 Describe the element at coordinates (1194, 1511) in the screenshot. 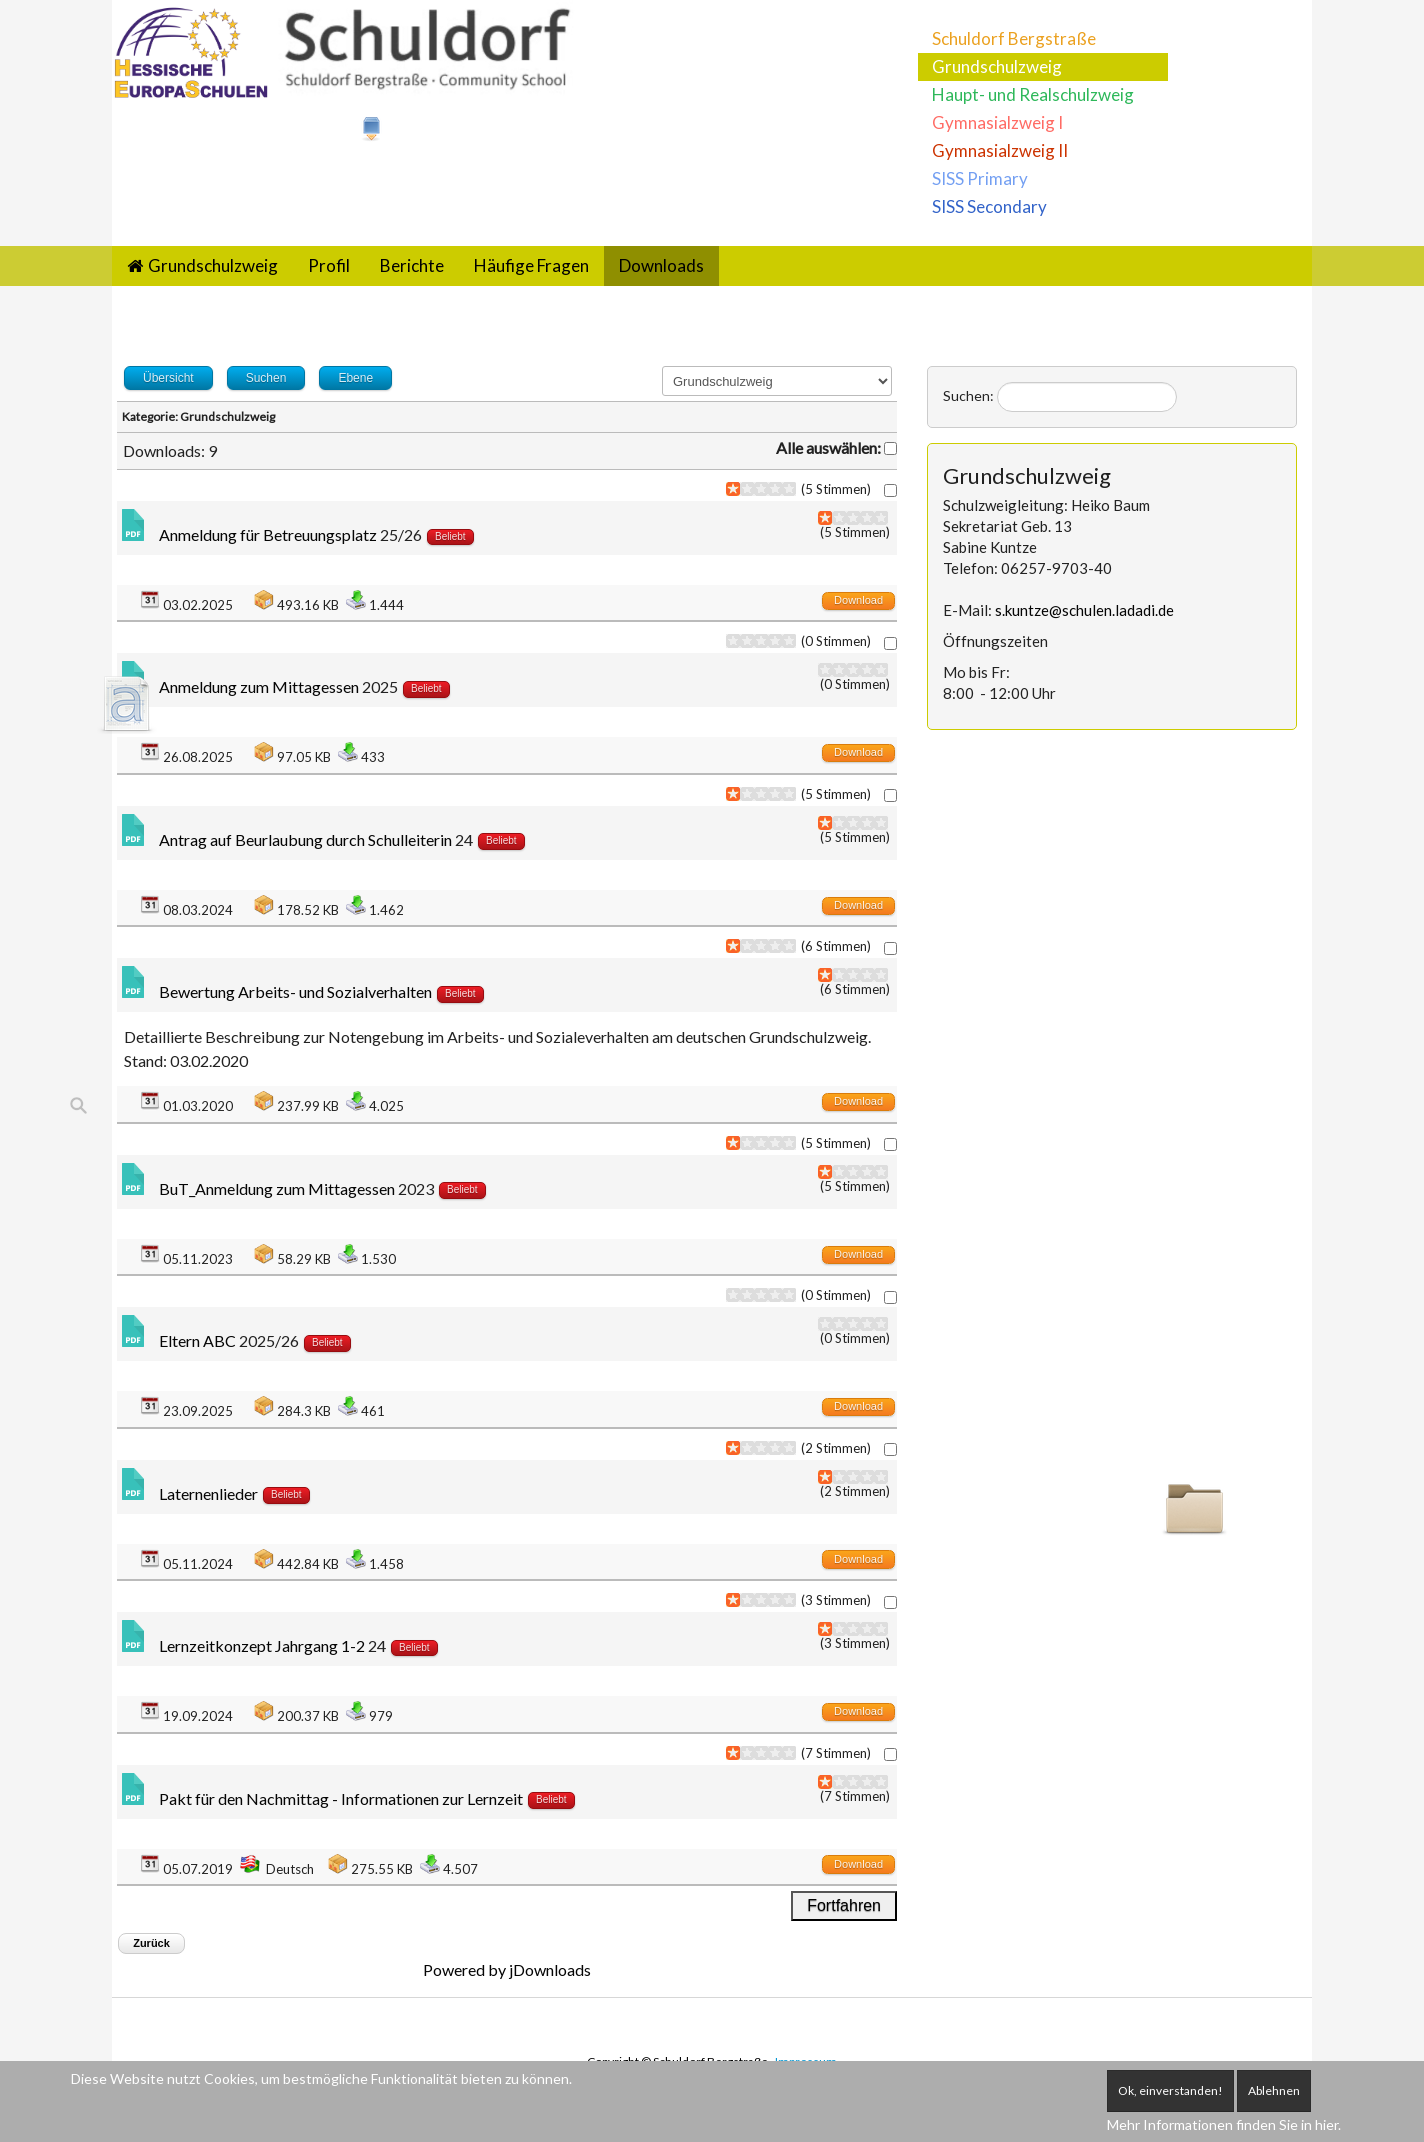

I see `open folder to view files` at that location.